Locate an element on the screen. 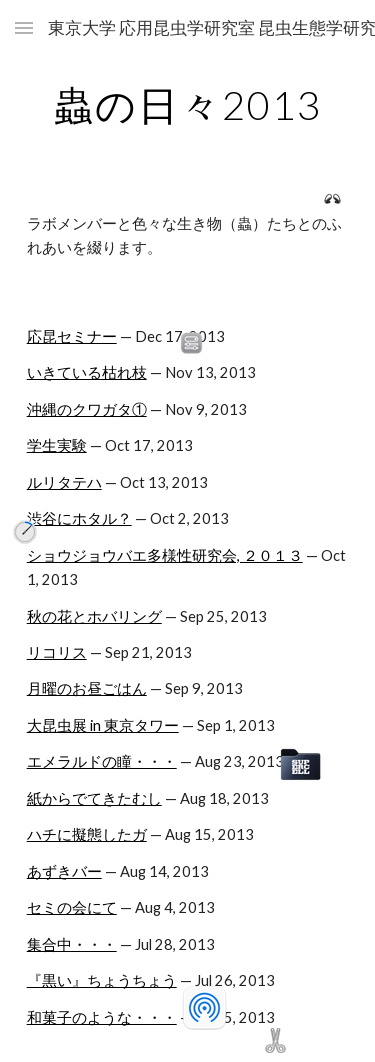  connect beats wireless earbuds via bluetooth is located at coordinates (332, 199).